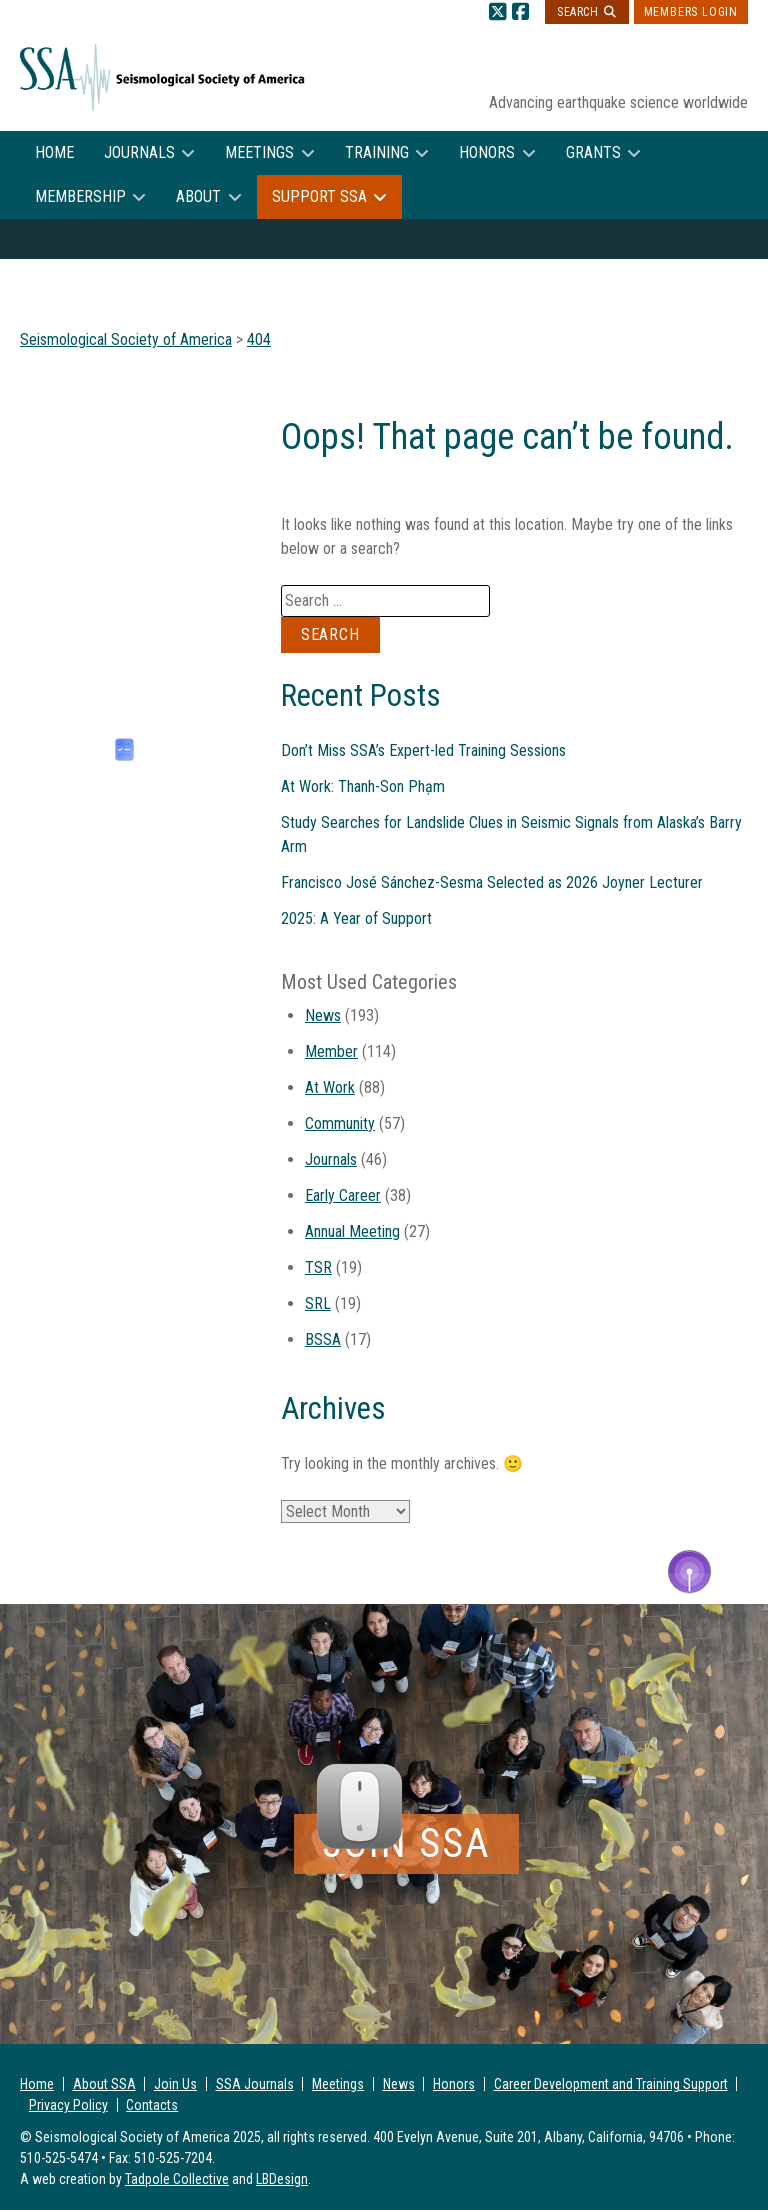 The width and height of the screenshot is (768, 2210). I want to click on open mouse and trackpad settings, so click(359, 1806).